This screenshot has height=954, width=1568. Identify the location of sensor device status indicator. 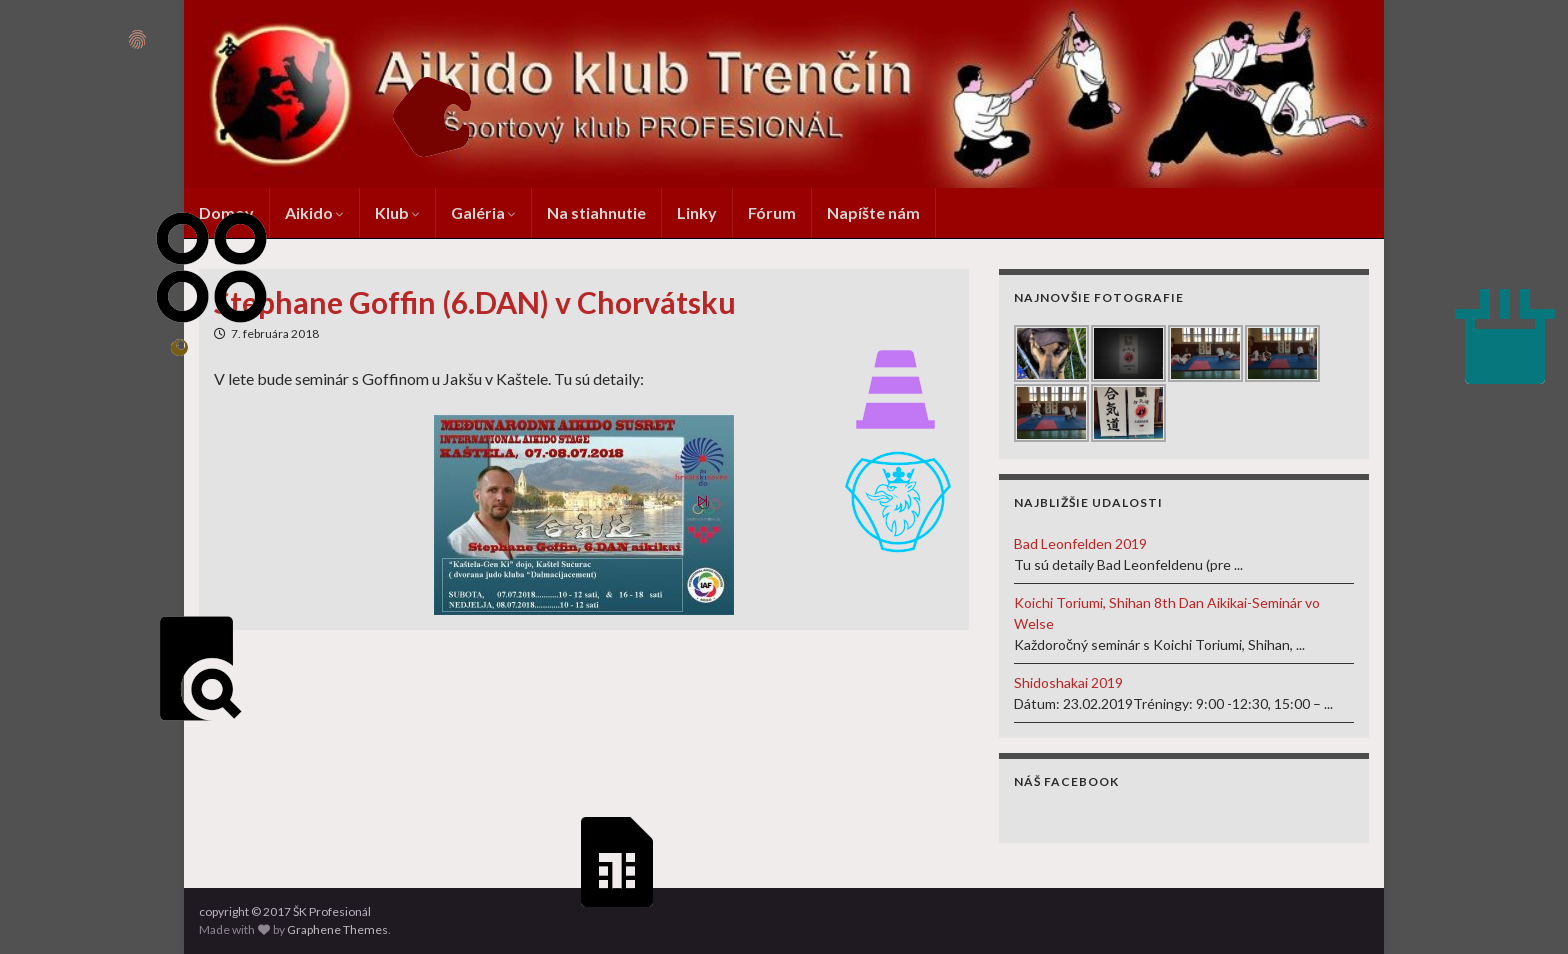
(1505, 339).